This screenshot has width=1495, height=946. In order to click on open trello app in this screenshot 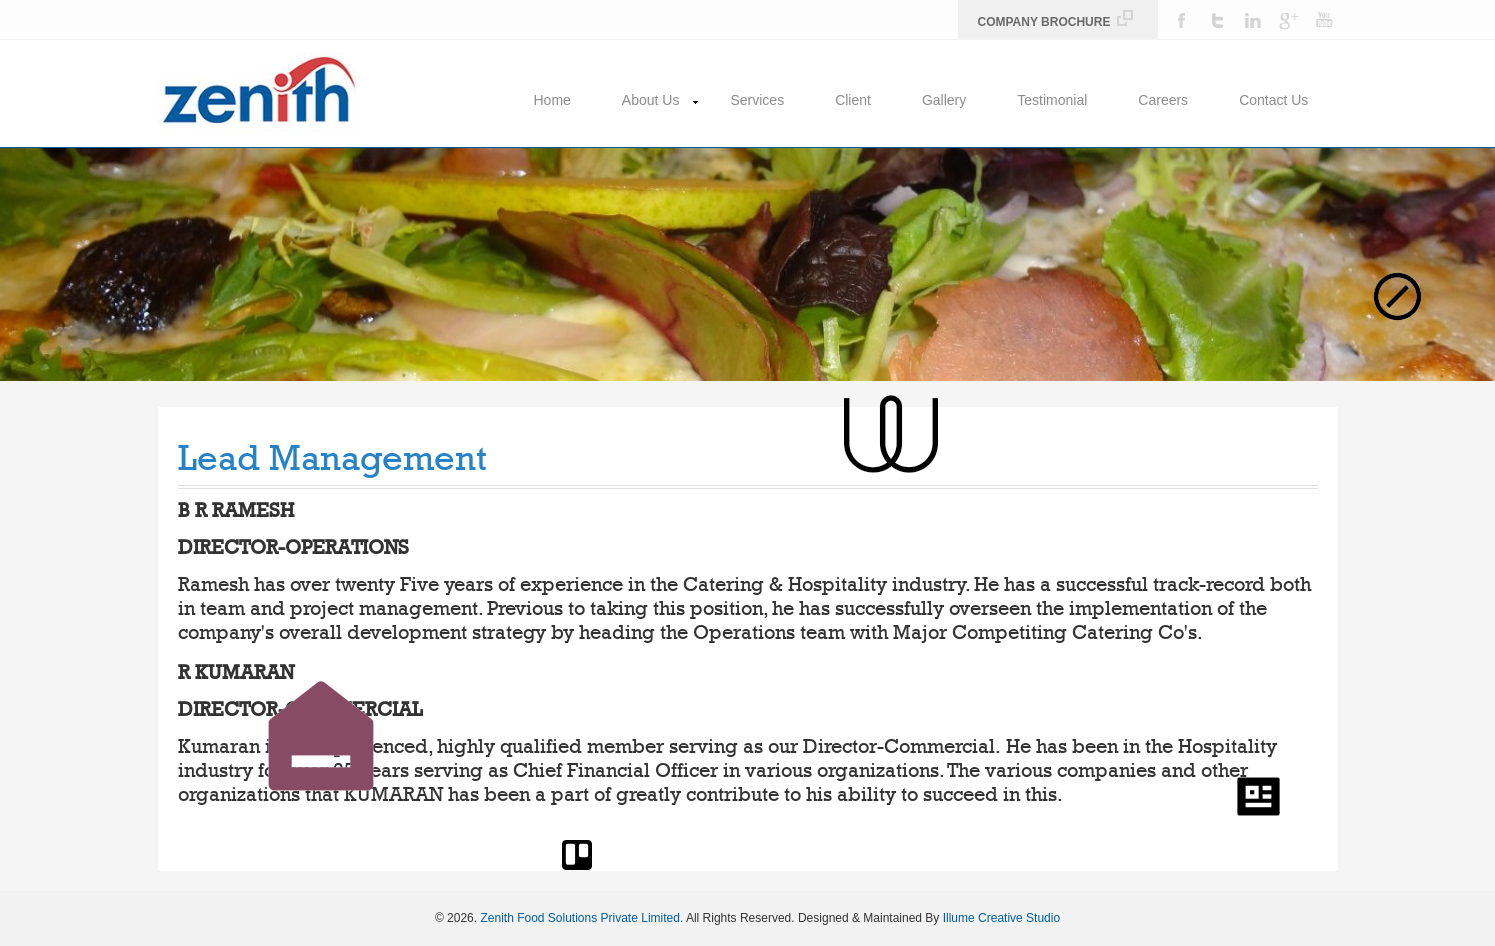, I will do `click(577, 855)`.